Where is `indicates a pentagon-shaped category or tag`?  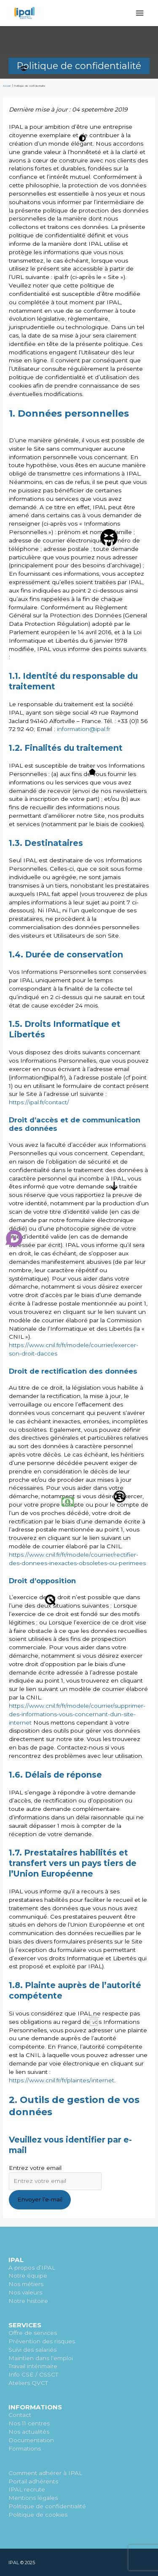 indicates a pentagon-shaped category or tag is located at coordinates (92, 772).